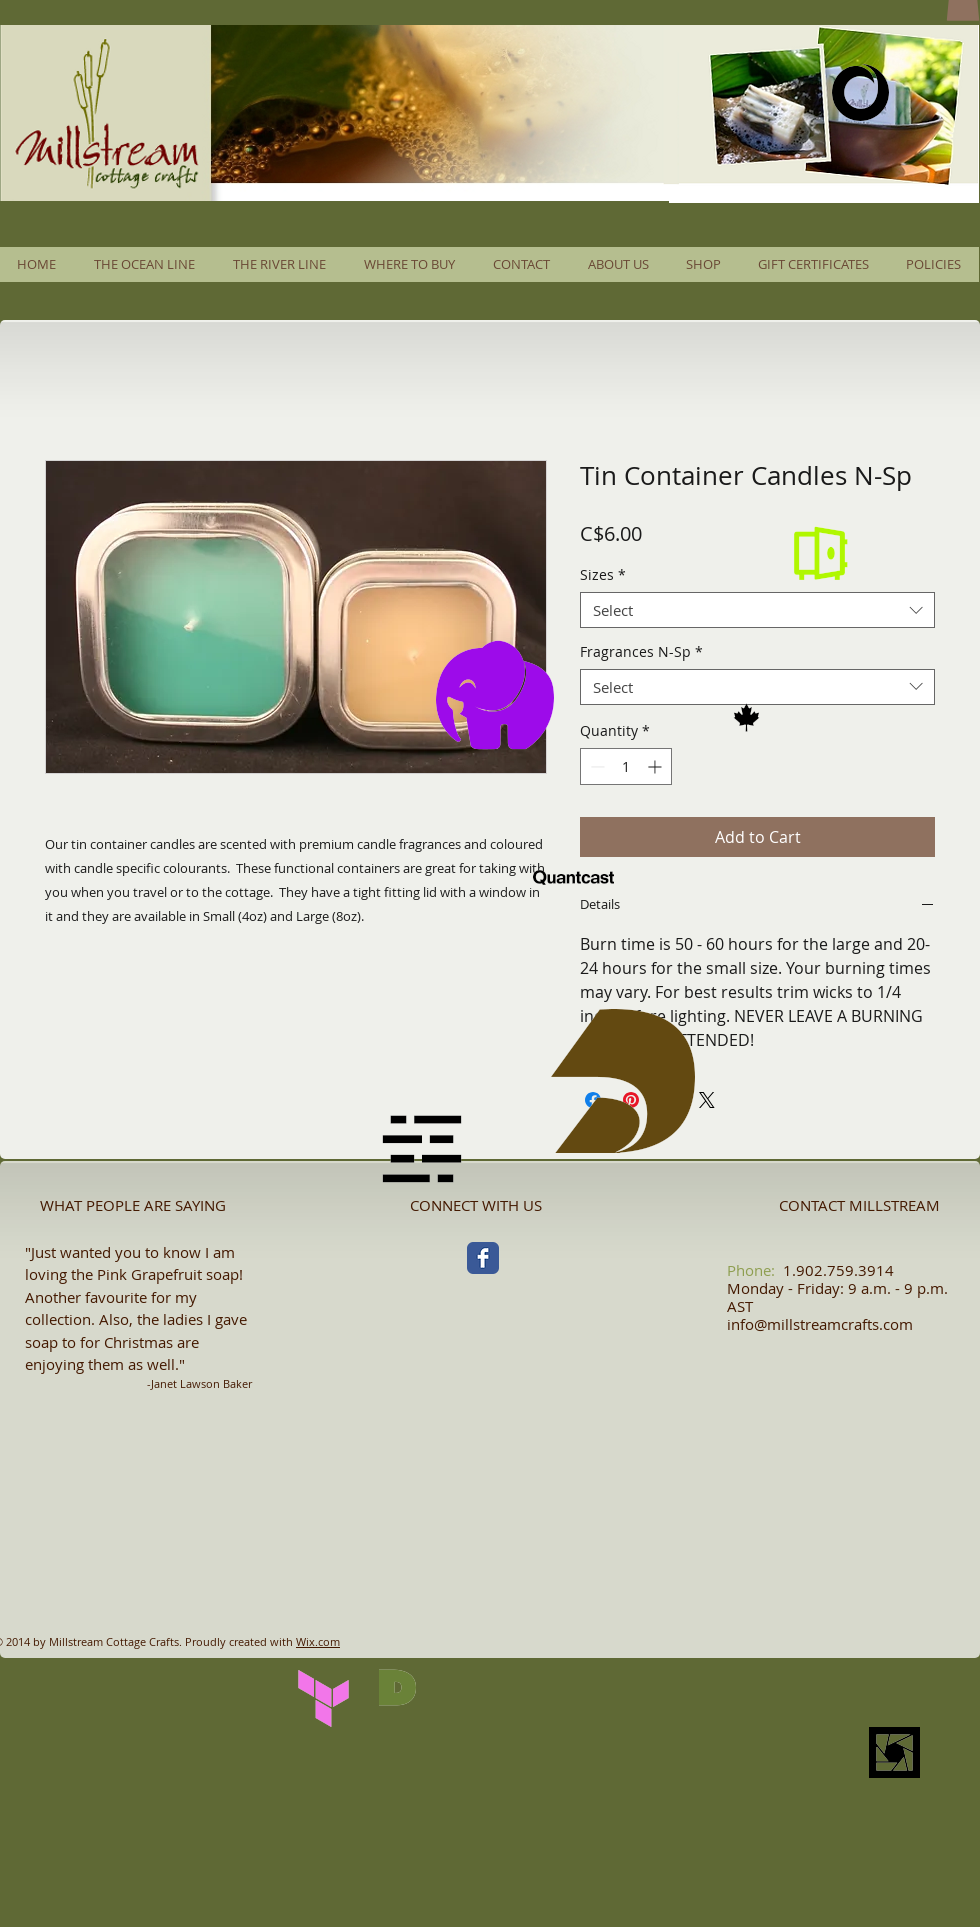 The height and width of the screenshot is (1927, 980). I want to click on DMM.com logo, so click(397, 1687).